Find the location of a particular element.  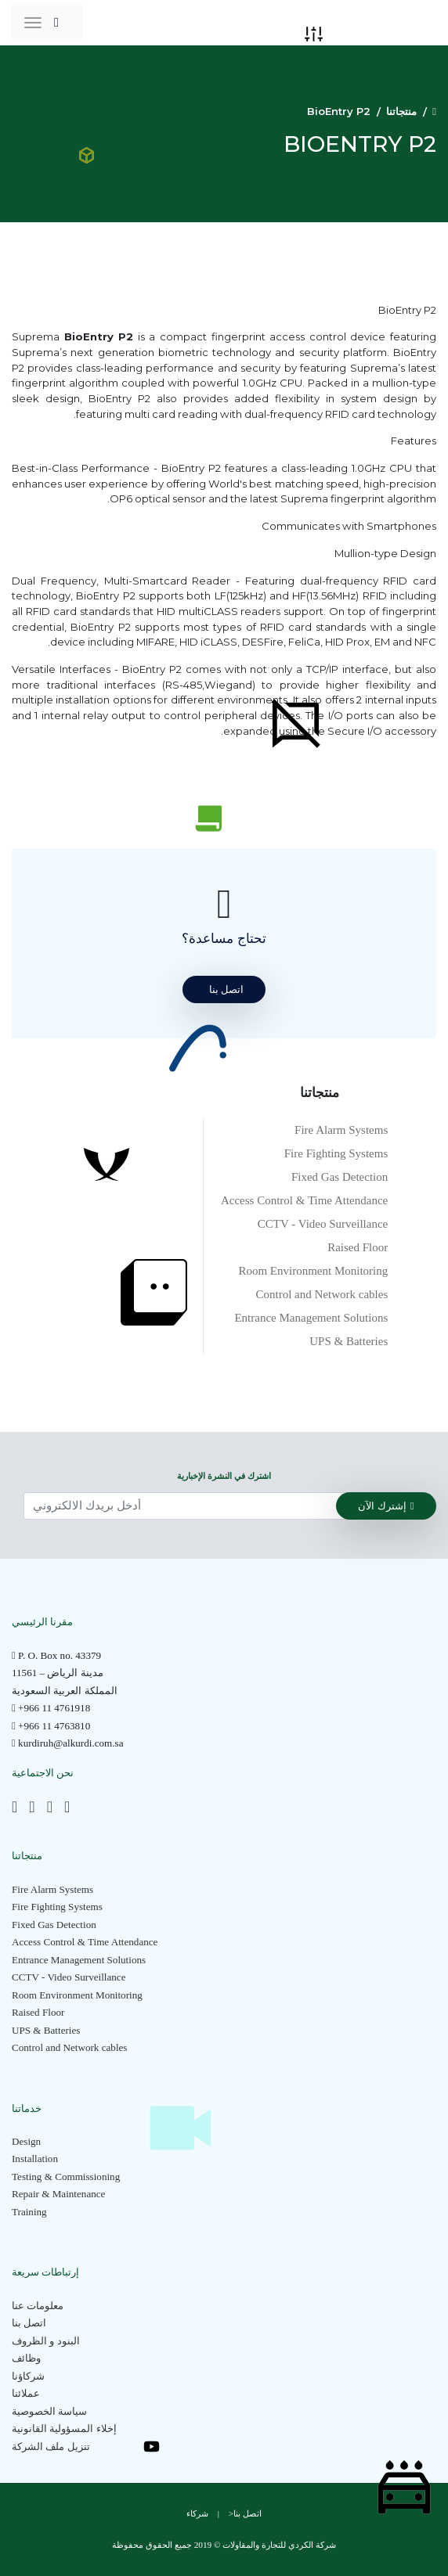

find nearby car wash locations is located at coordinates (404, 2485).